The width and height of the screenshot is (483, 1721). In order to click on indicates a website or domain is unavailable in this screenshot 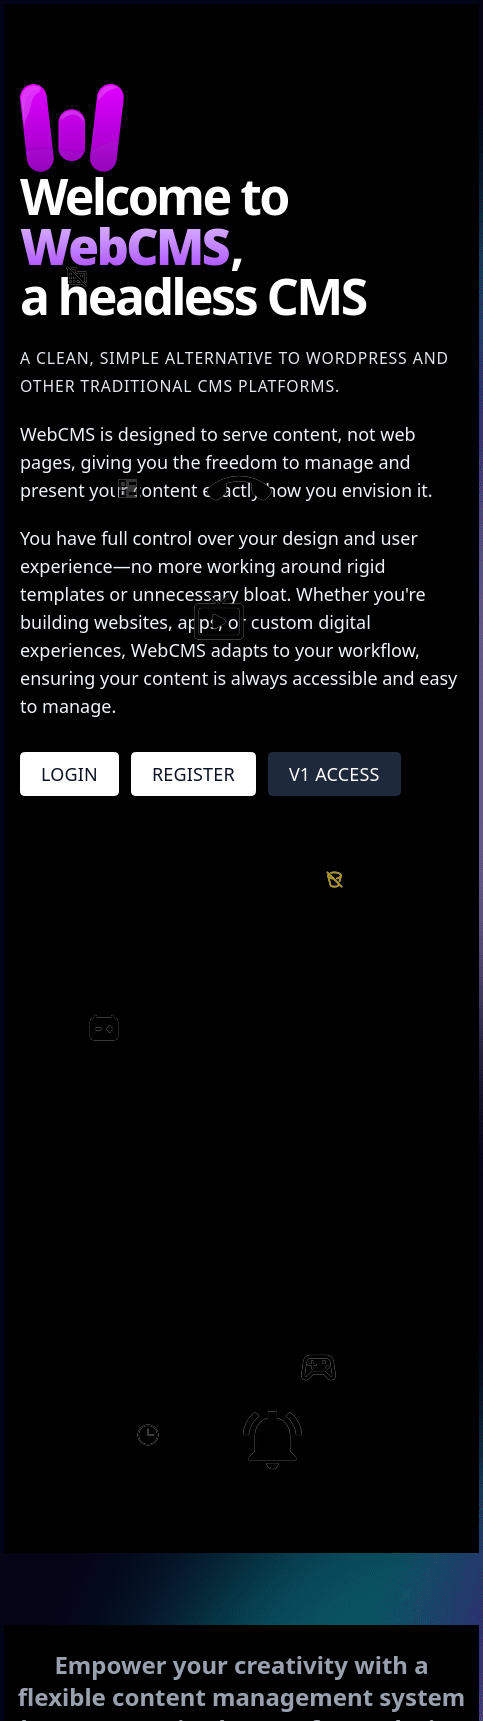, I will do `click(77, 276)`.